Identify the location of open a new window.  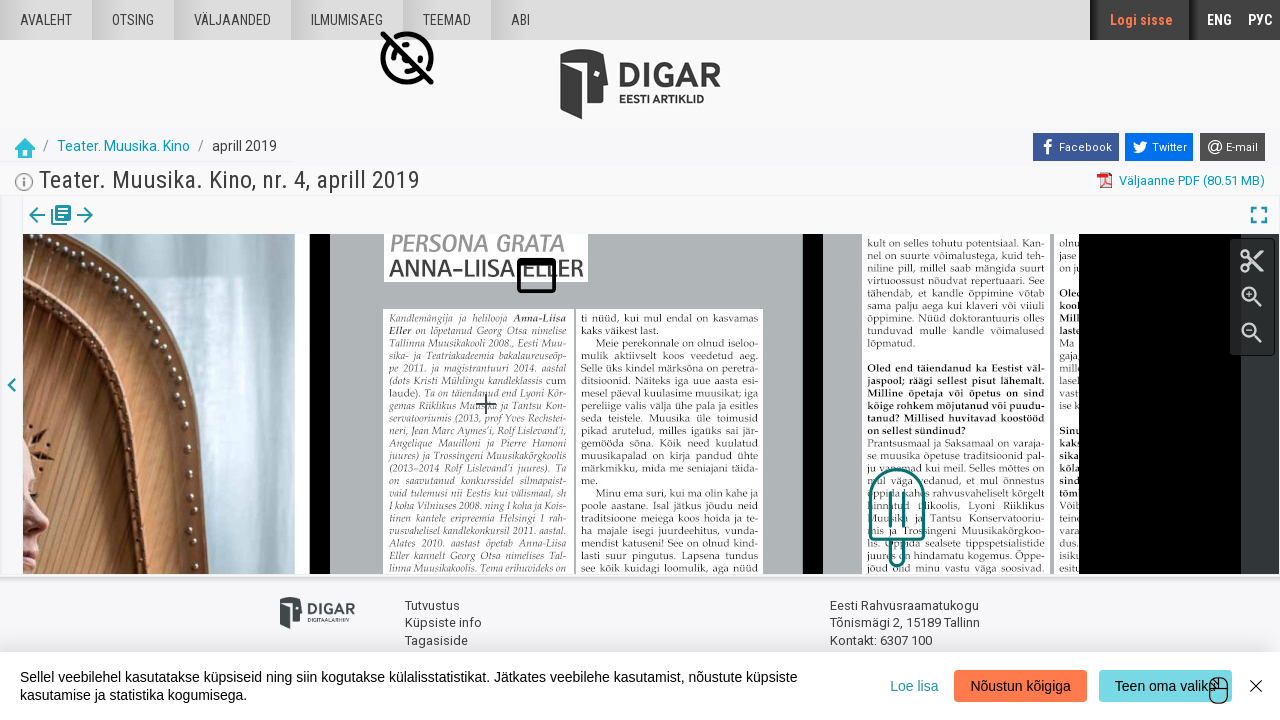
(536, 275).